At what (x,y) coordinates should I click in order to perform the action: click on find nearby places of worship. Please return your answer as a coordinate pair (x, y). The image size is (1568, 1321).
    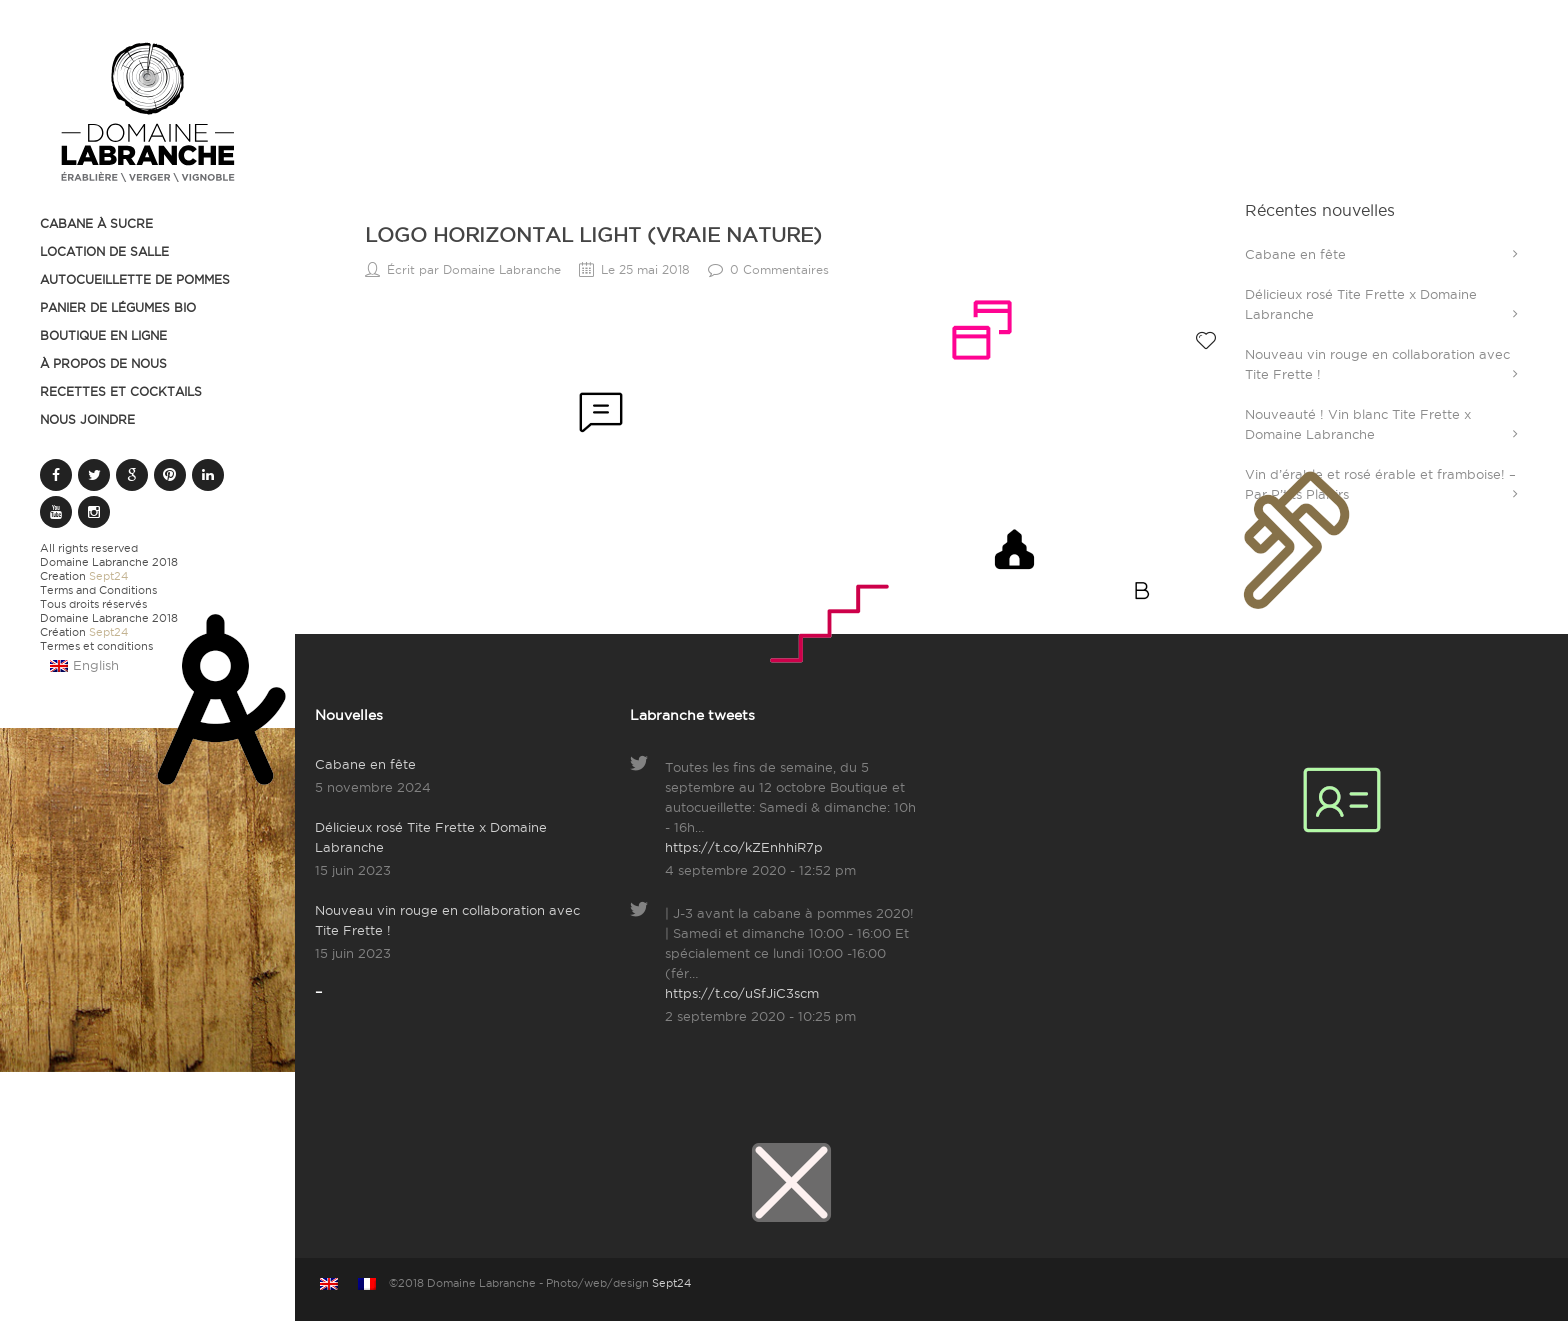
    Looking at the image, I should click on (1014, 549).